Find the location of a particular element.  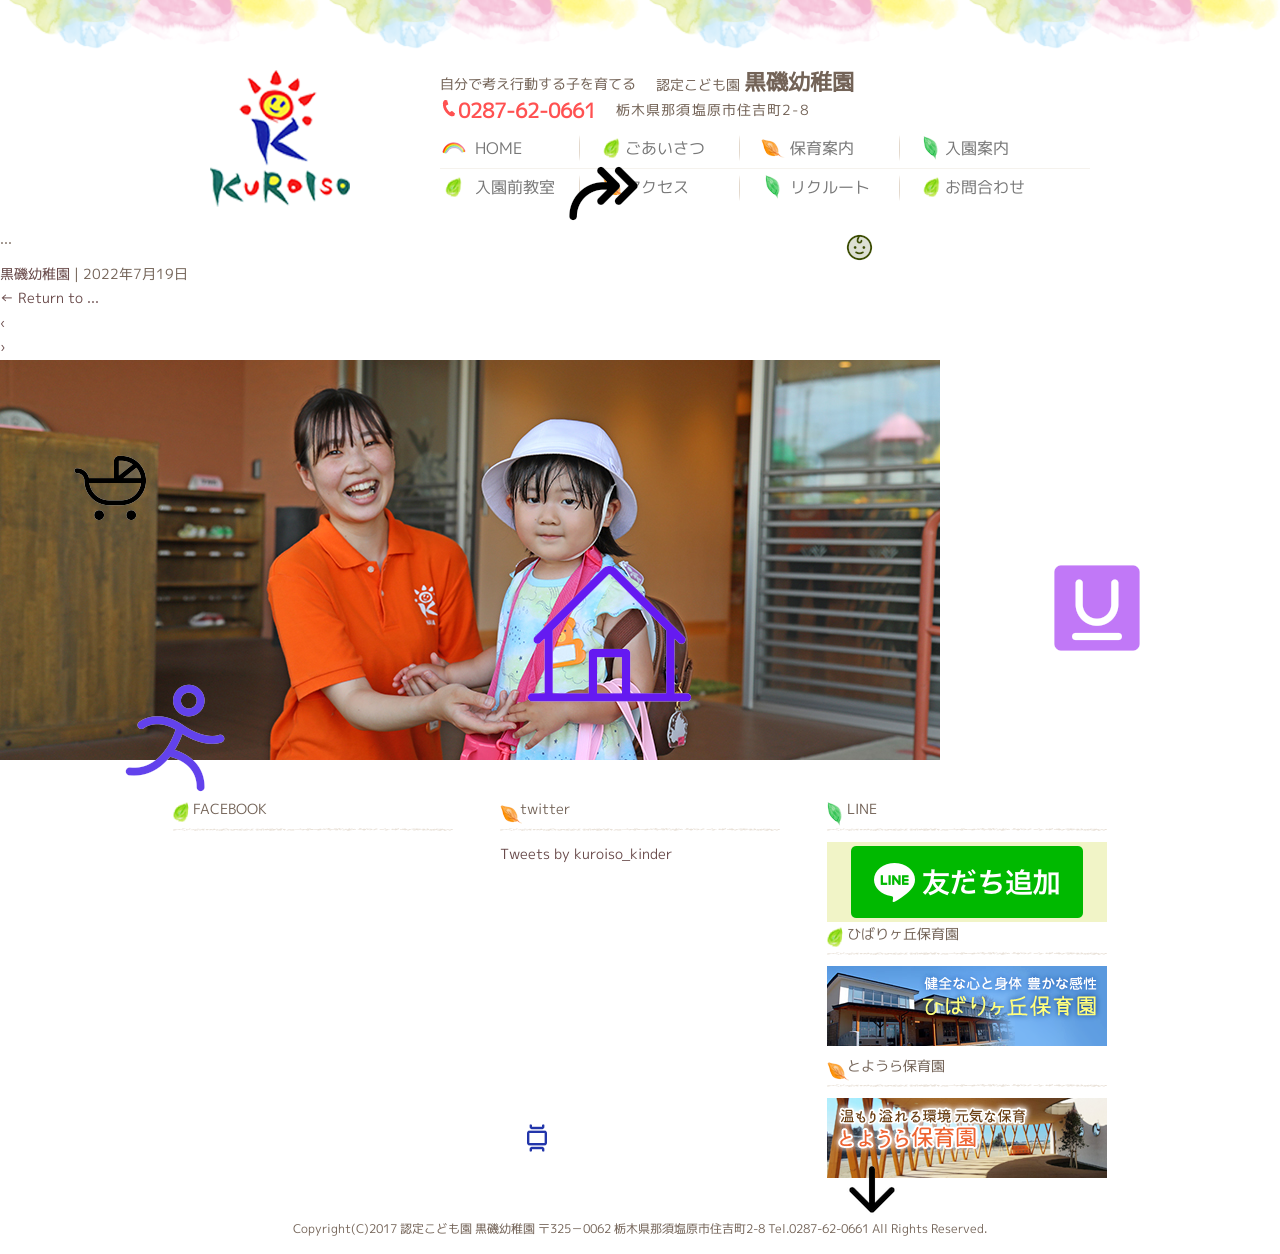

access parental or family settings is located at coordinates (859, 247).